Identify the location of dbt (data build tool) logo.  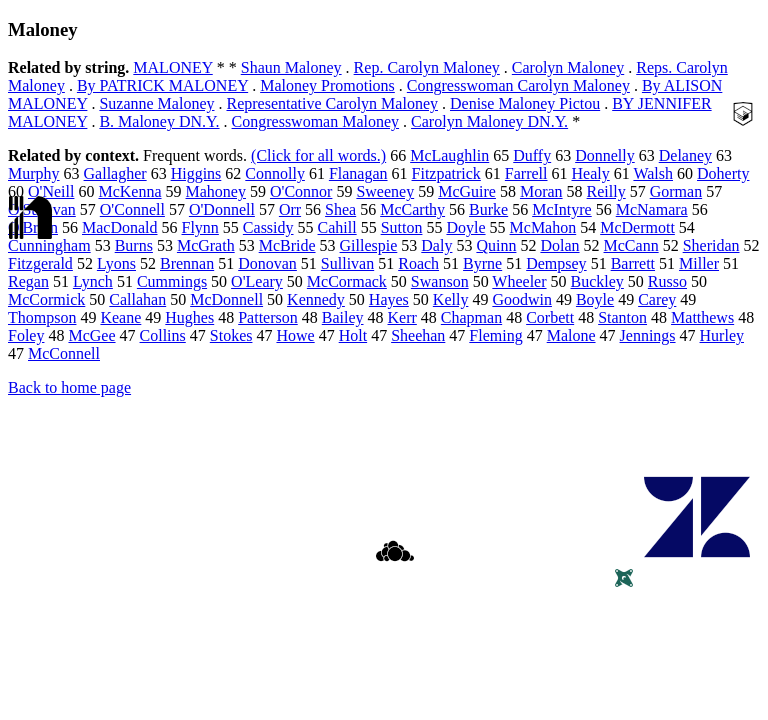
(624, 578).